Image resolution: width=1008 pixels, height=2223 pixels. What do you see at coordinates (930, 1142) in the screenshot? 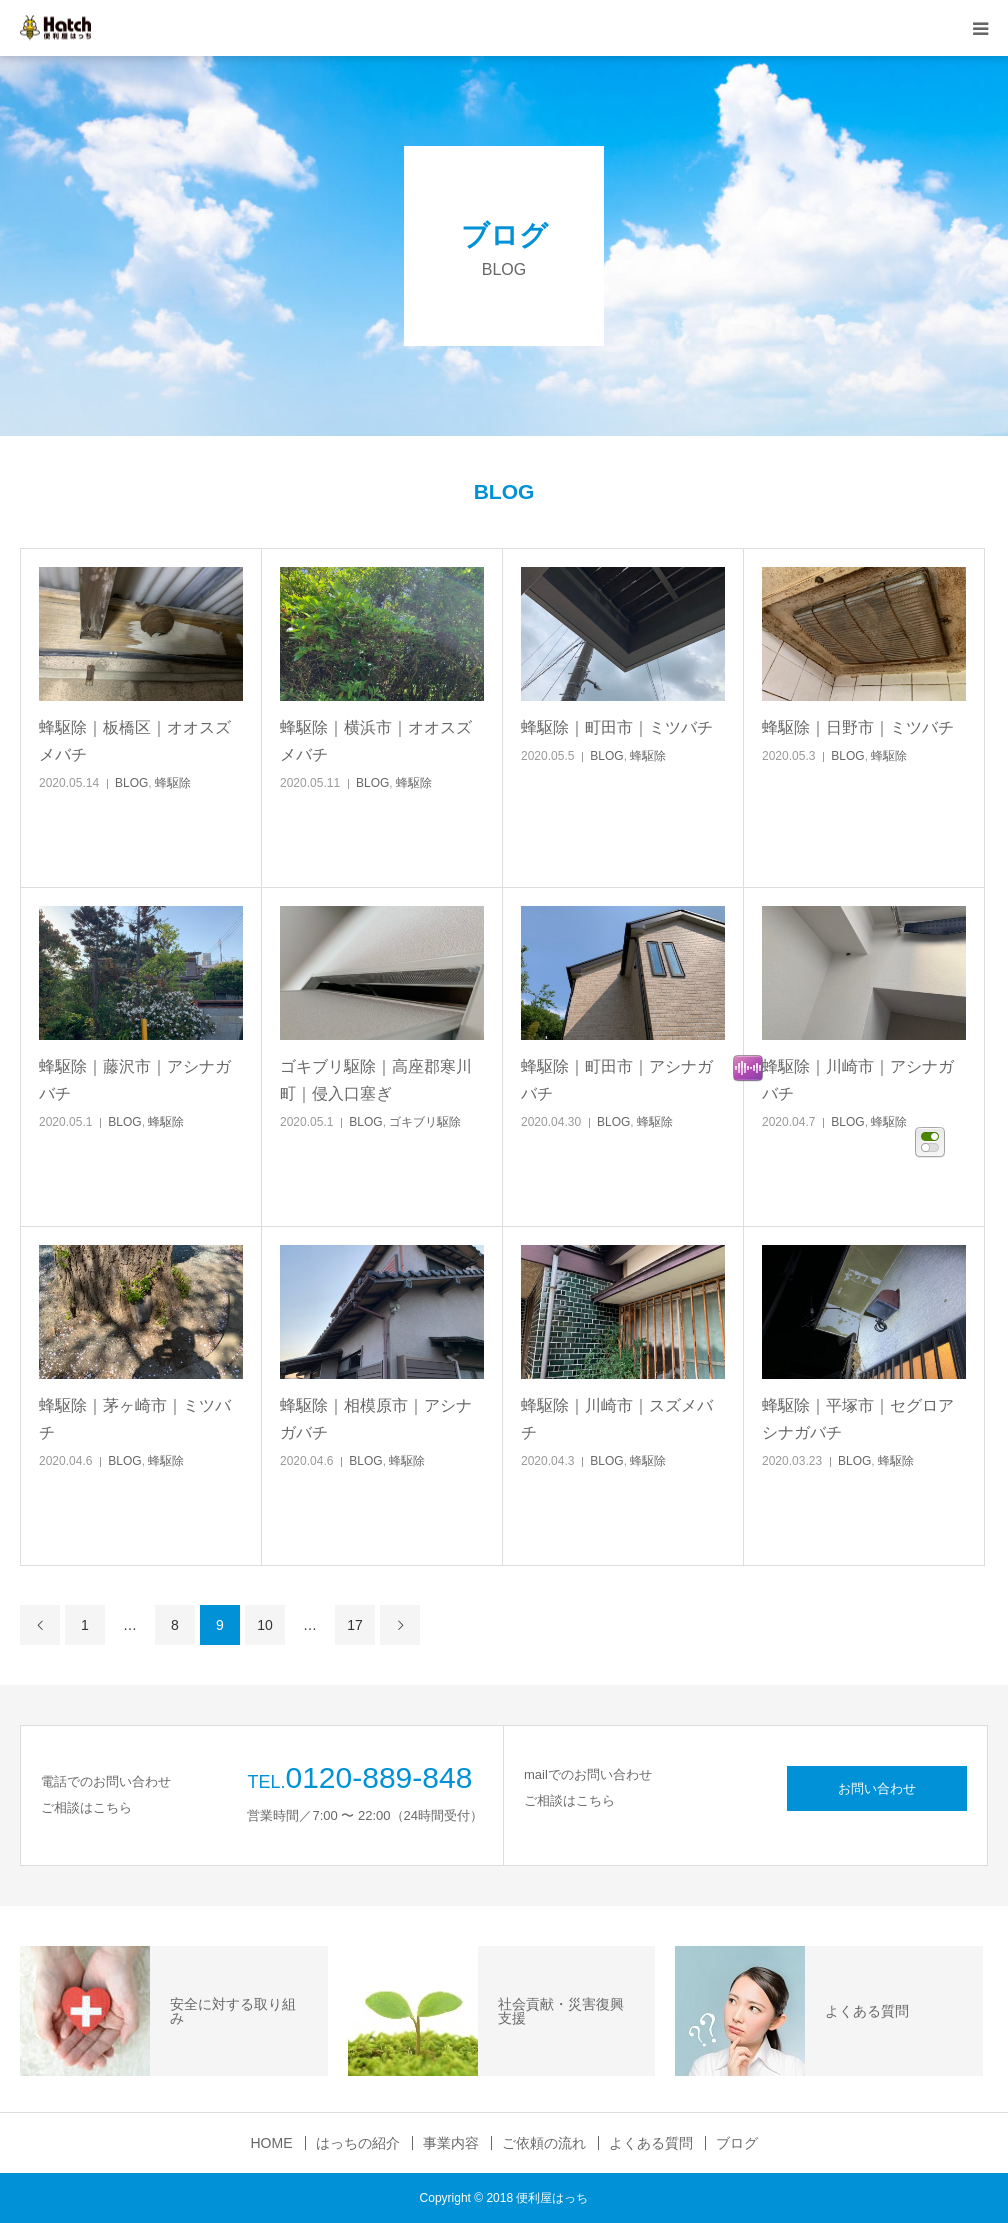
I see `open desktop preferences or settings` at bounding box center [930, 1142].